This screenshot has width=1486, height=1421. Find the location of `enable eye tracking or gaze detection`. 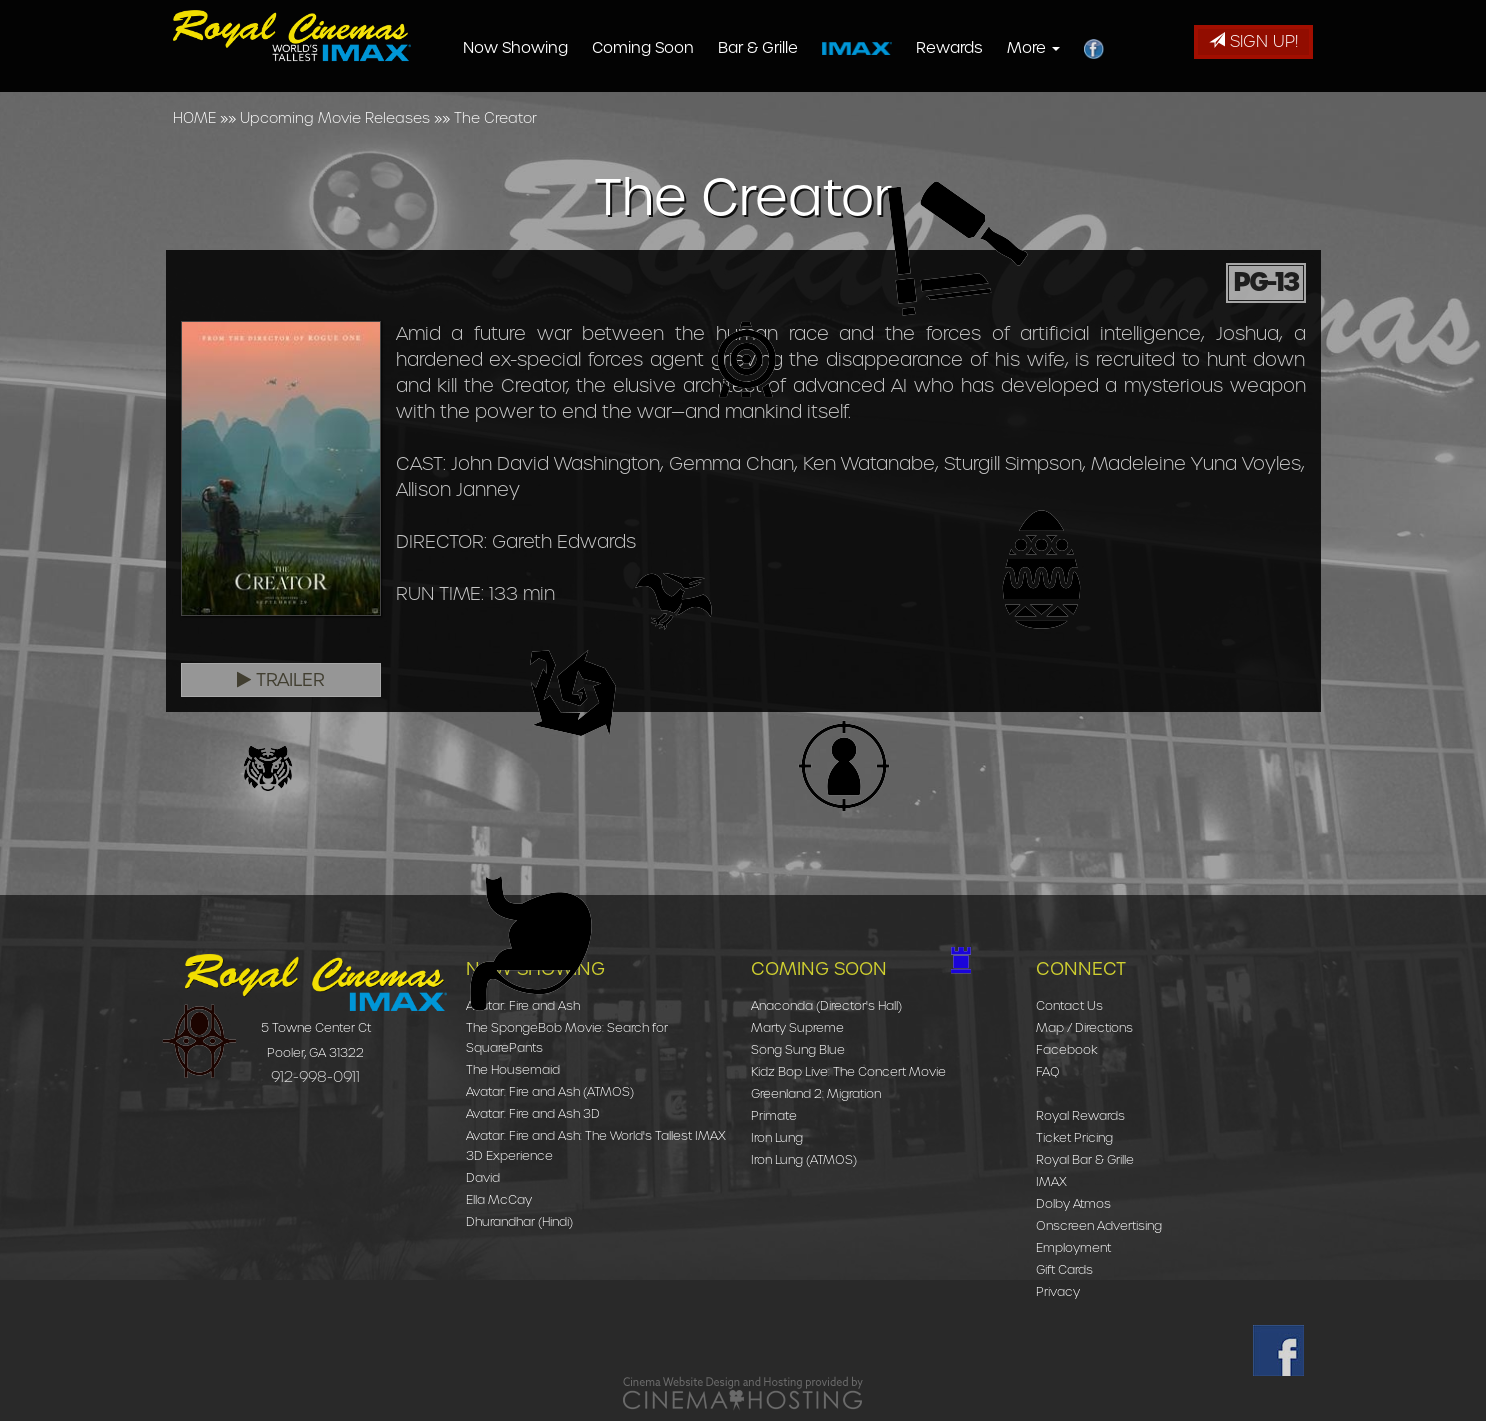

enable eye tracking or gaze detection is located at coordinates (199, 1041).